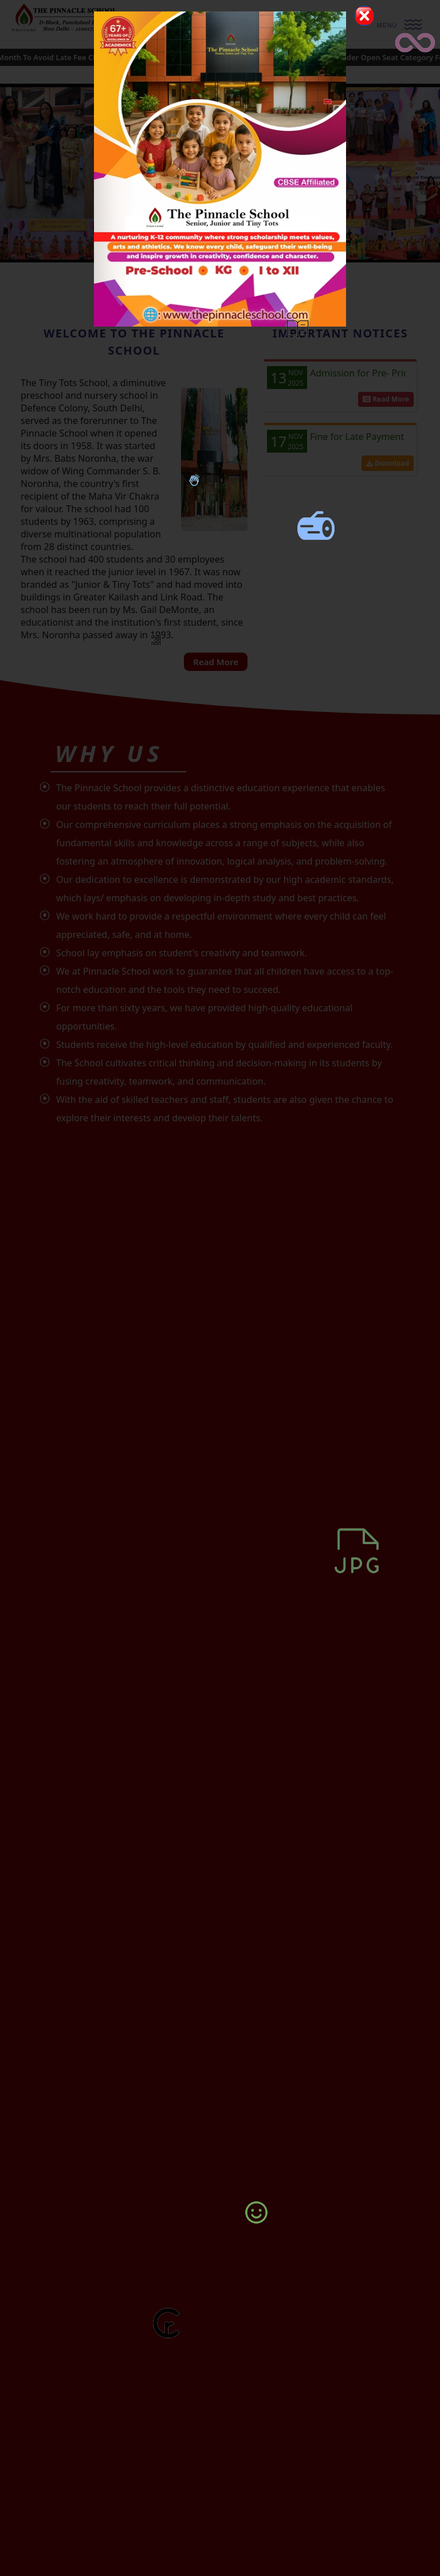 This screenshot has height=2576, width=440. I want to click on add an emoji or reaction, so click(256, 2212).